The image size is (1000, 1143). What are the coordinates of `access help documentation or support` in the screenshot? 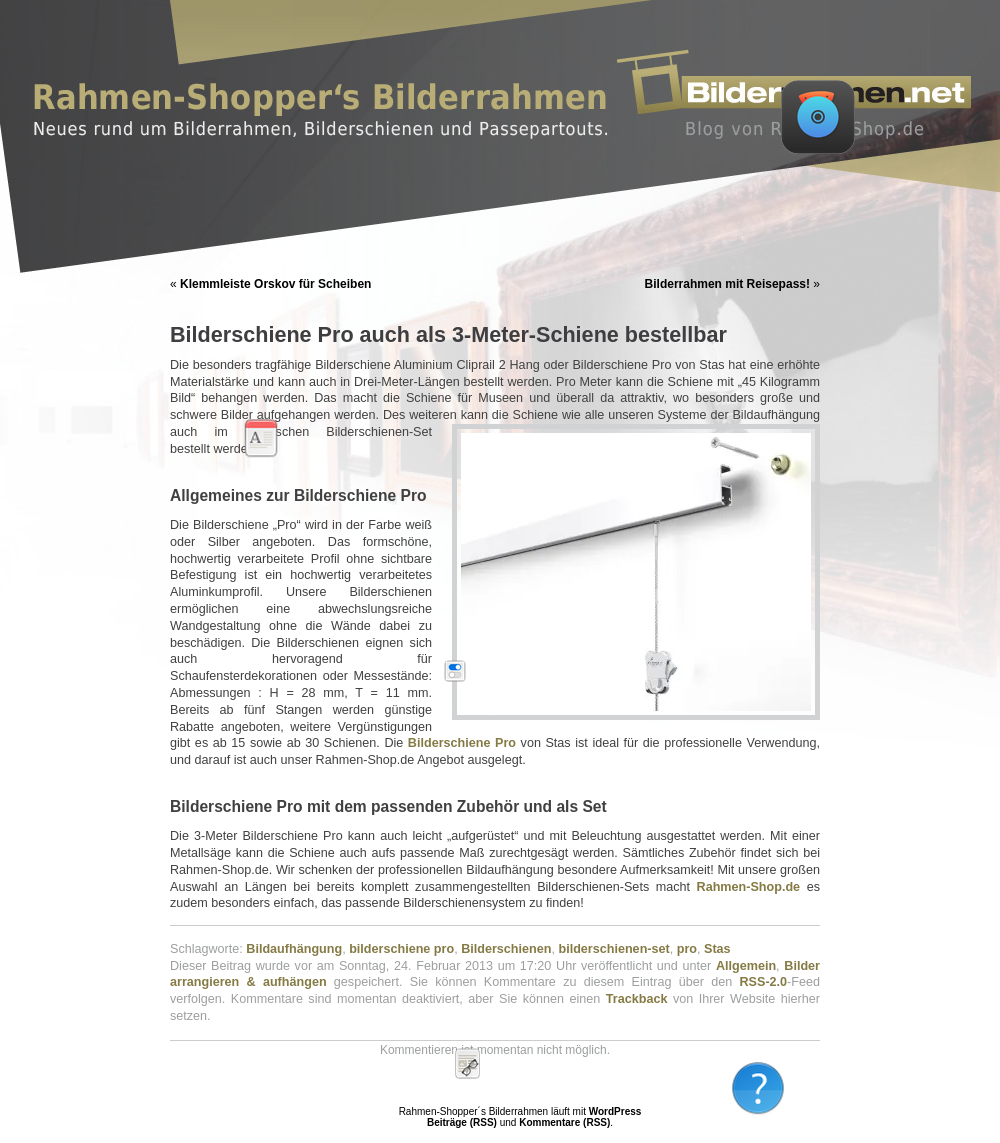 It's located at (758, 1088).